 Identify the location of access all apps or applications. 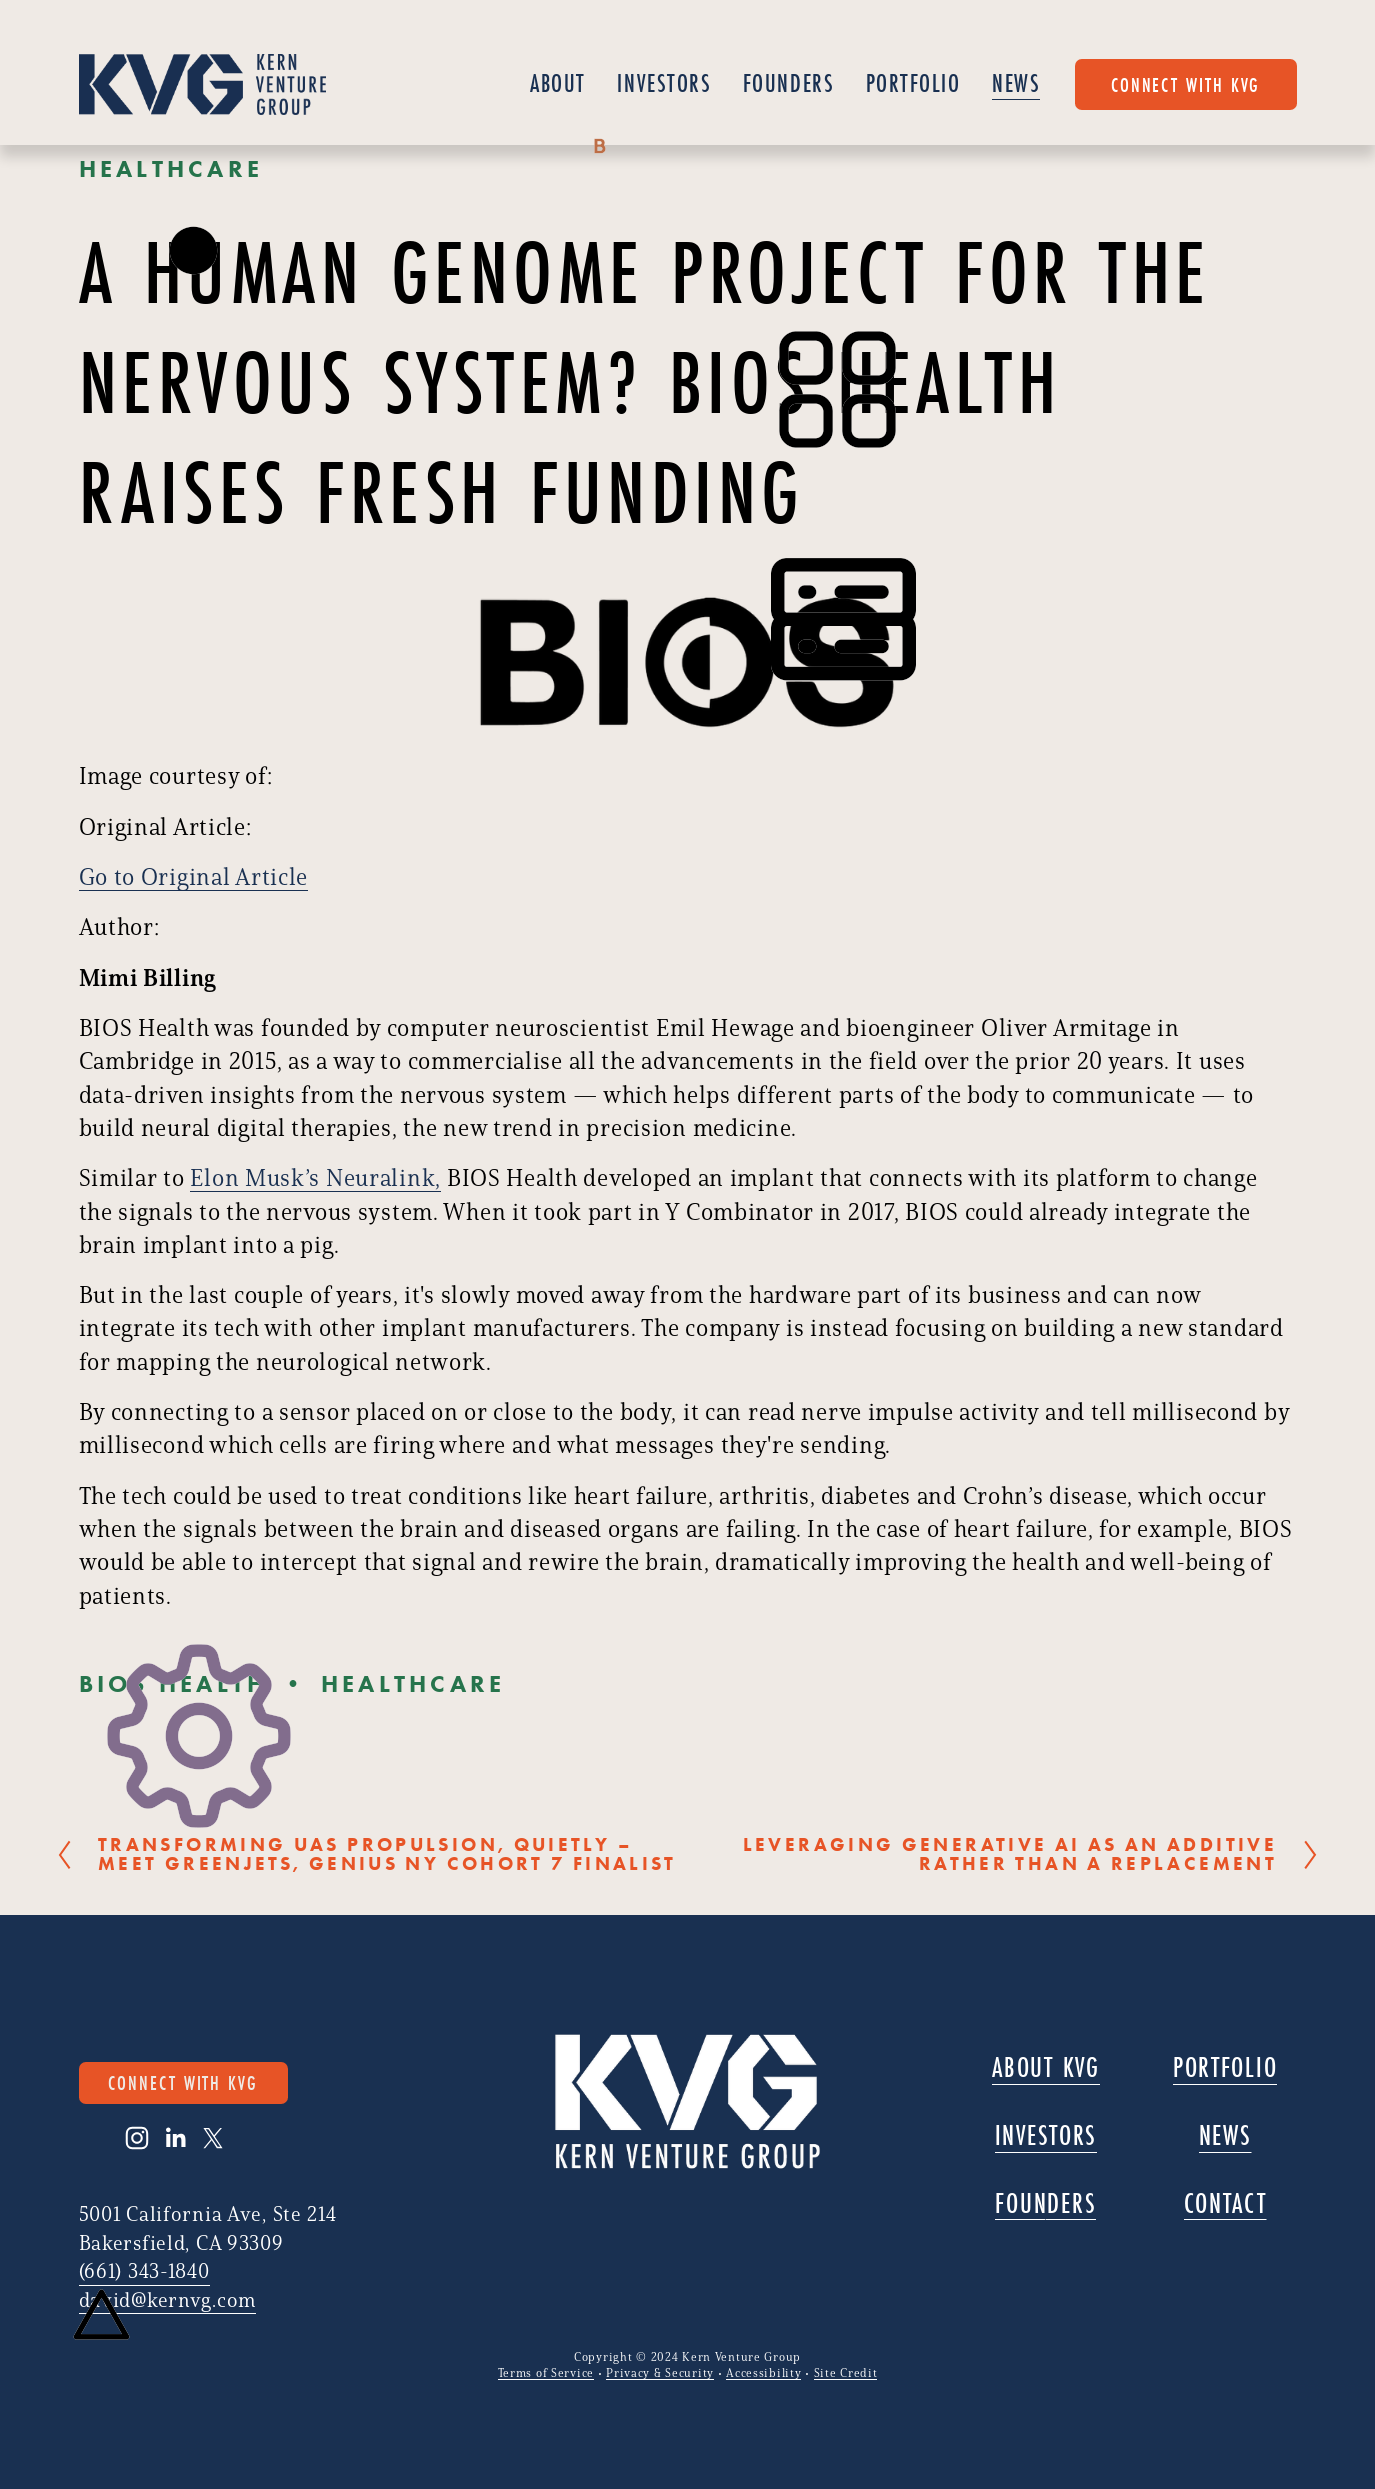
(837, 389).